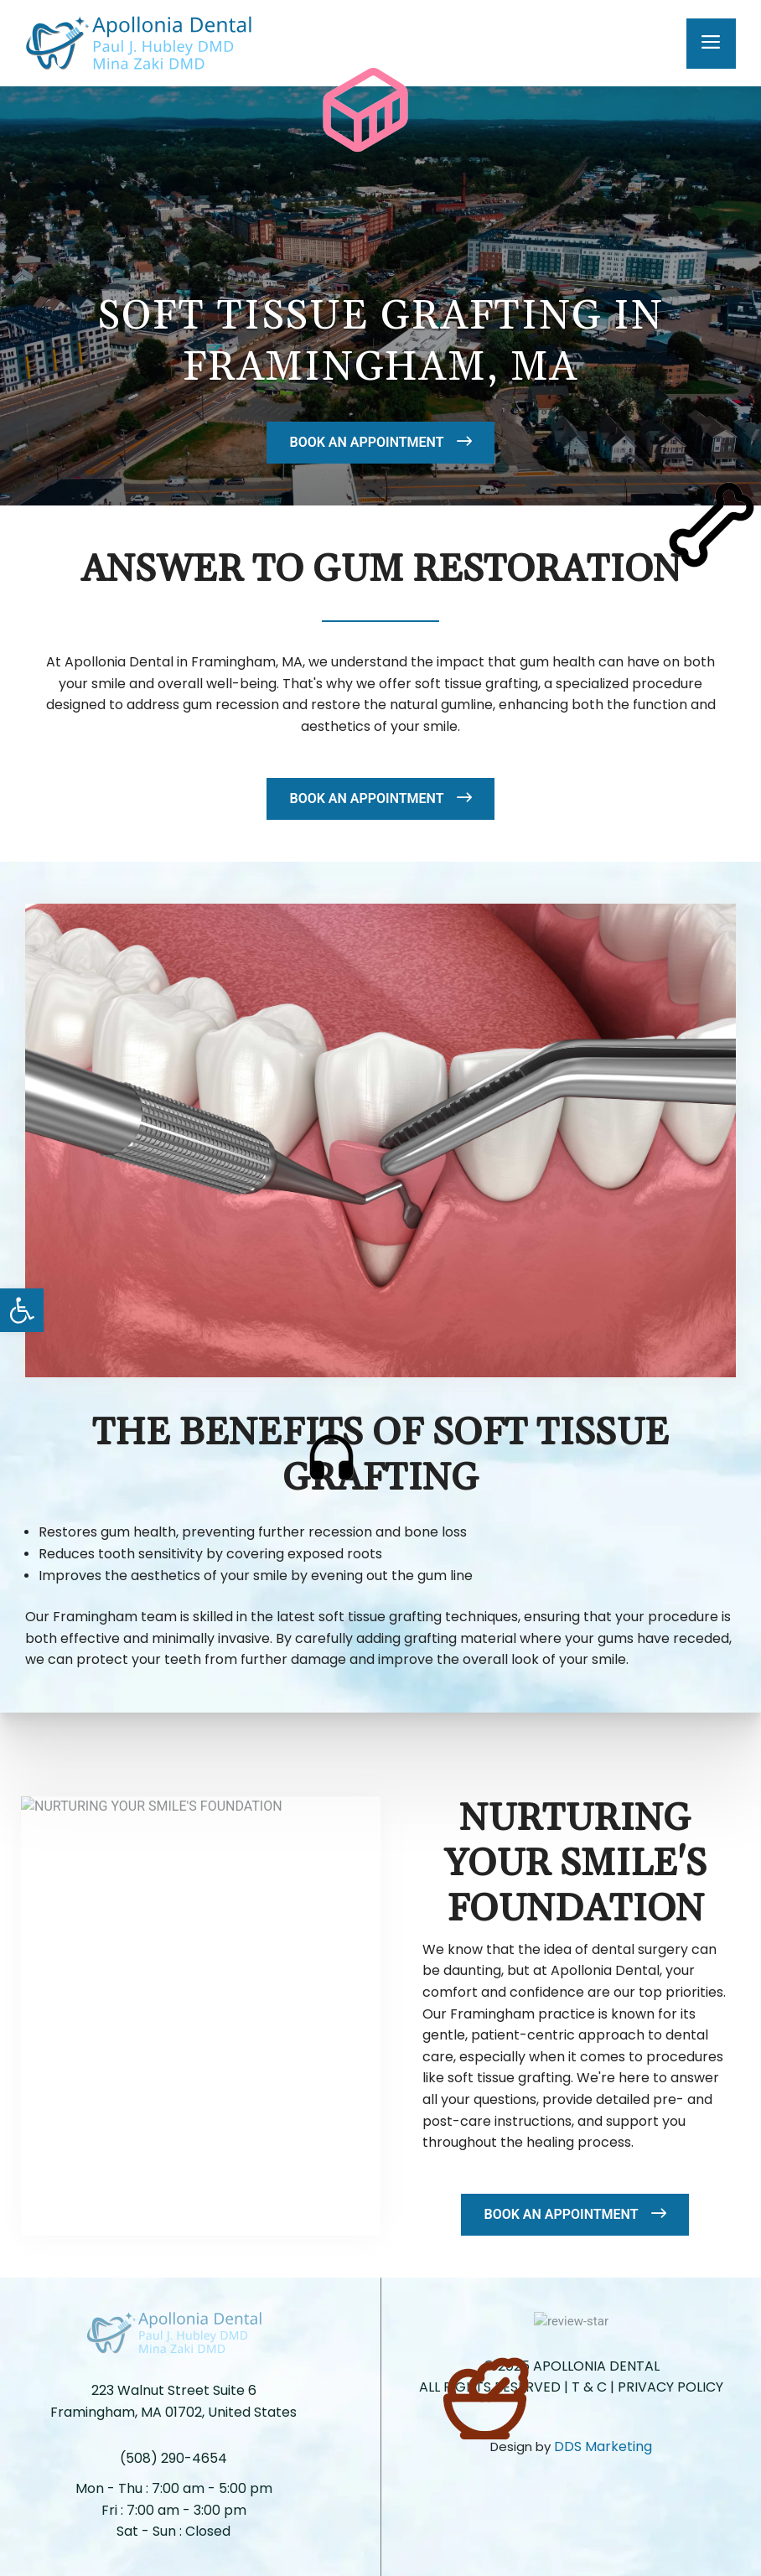 The height and width of the screenshot is (2576, 761). Describe the element at coordinates (331, 1460) in the screenshot. I see `access audio or voice support` at that location.